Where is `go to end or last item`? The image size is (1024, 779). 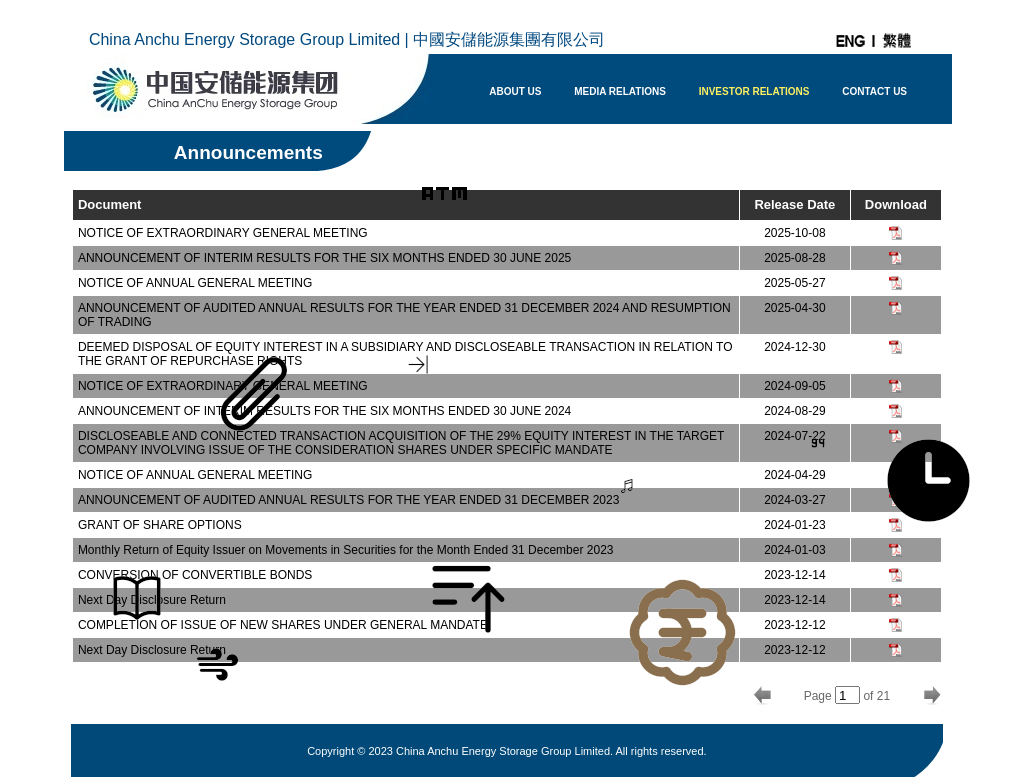
go to end or last item is located at coordinates (418, 364).